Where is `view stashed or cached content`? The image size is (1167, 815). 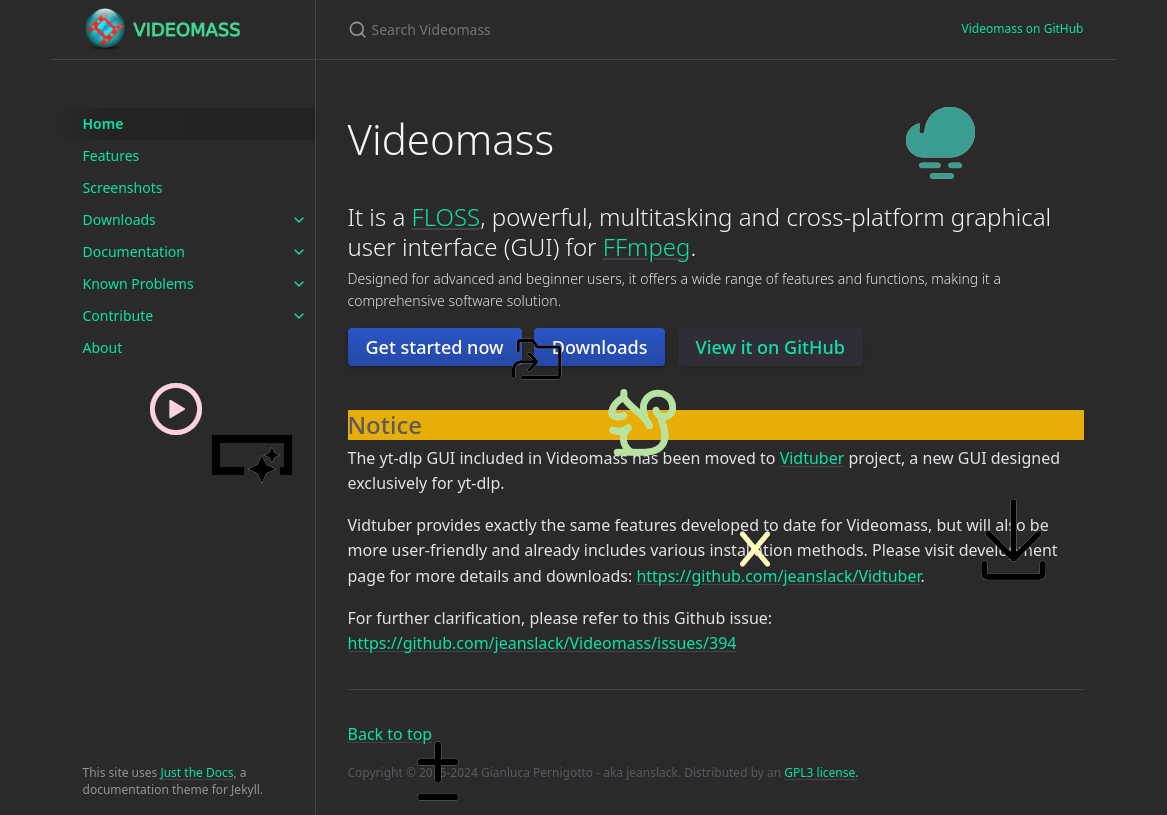 view stashed or cached content is located at coordinates (640, 424).